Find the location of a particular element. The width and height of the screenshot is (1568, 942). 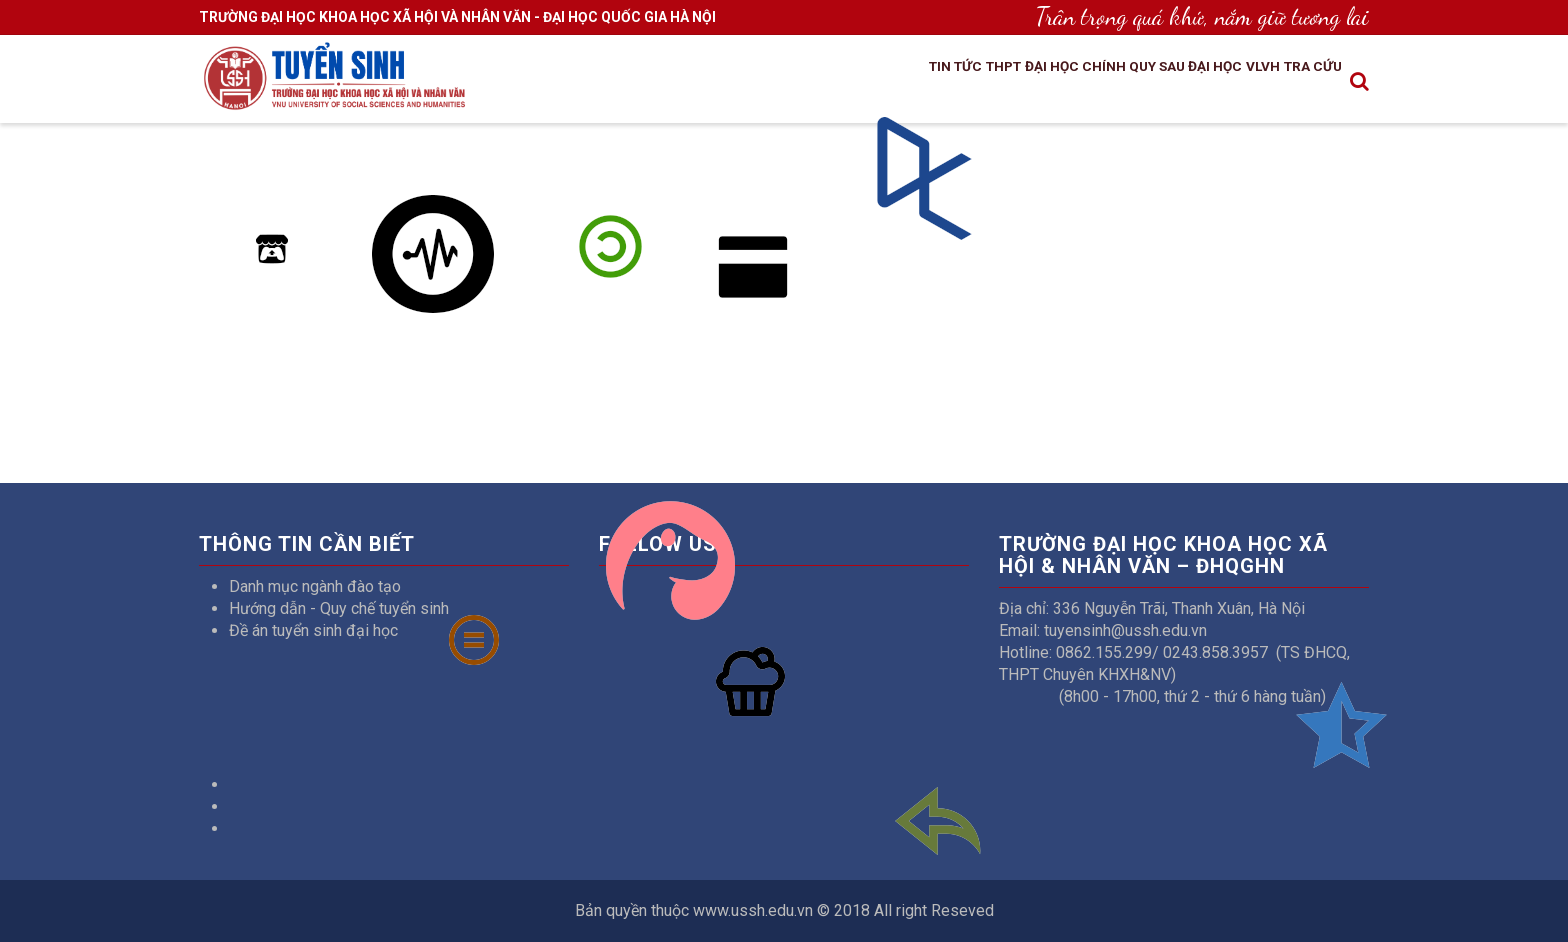

indicates copyleft licensing for content or software is located at coordinates (610, 246).